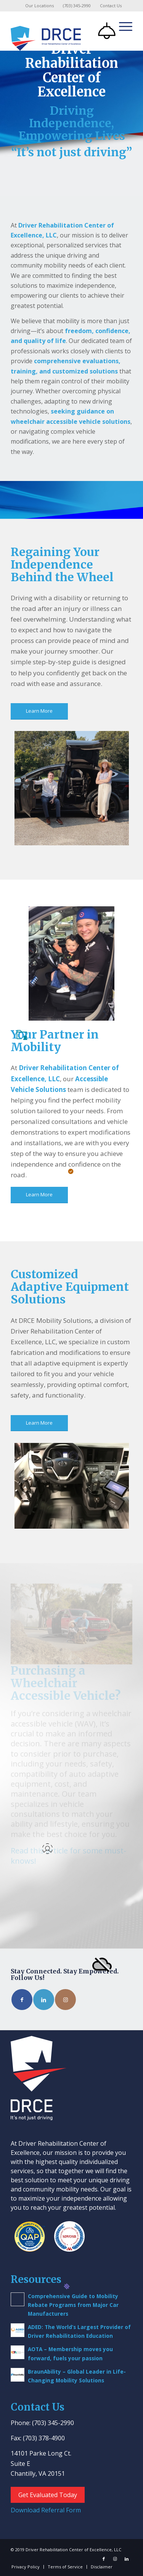  What do you see at coordinates (67, 2286) in the screenshot?
I see `location services disabled` at bounding box center [67, 2286].